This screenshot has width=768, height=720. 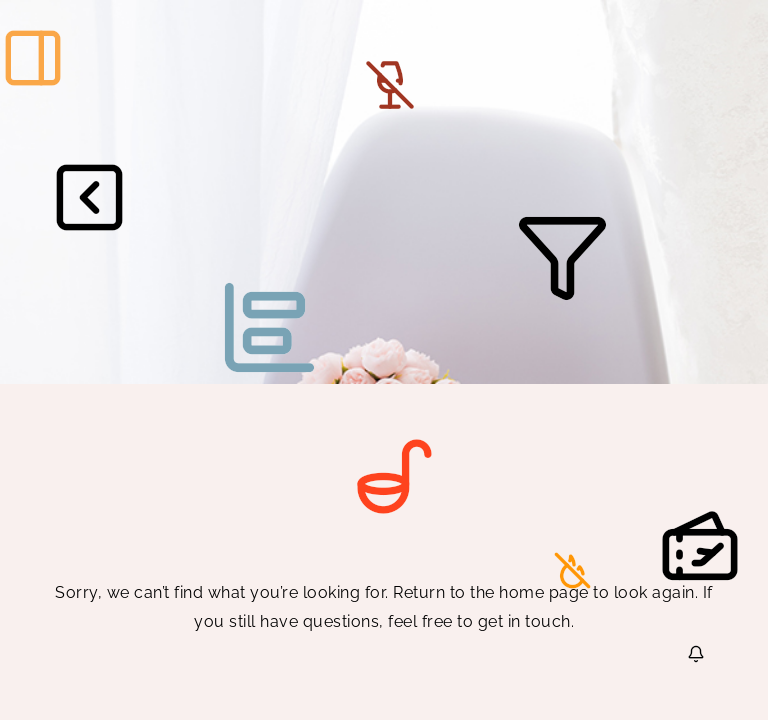 What do you see at coordinates (33, 58) in the screenshot?
I see `toggle right sidebar panel` at bounding box center [33, 58].